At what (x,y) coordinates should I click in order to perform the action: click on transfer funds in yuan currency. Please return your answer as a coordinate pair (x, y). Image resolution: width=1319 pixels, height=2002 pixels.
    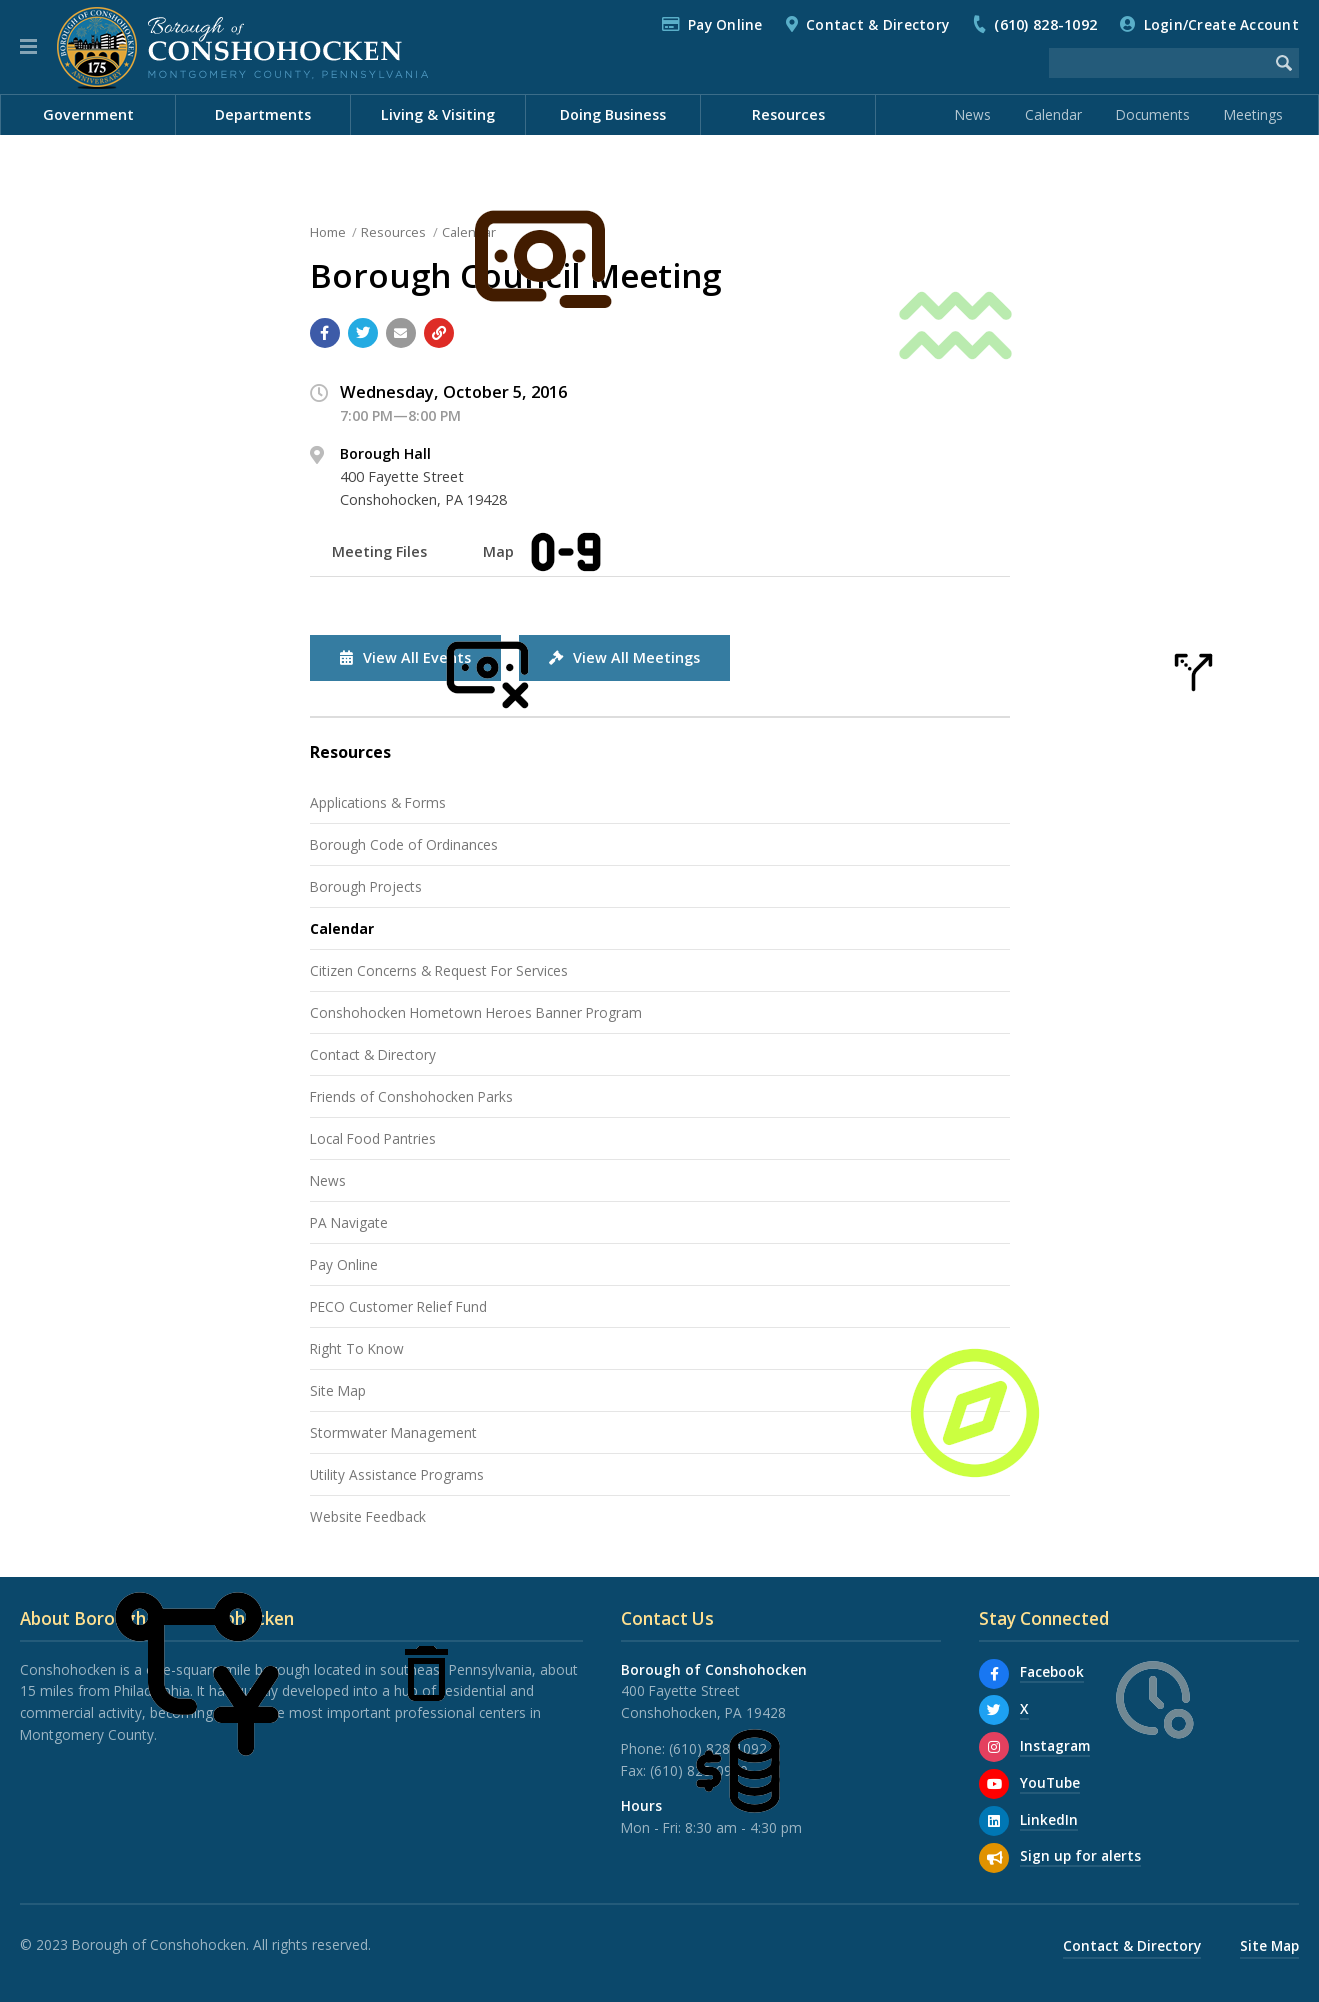
    Looking at the image, I should click on (197, 1674).